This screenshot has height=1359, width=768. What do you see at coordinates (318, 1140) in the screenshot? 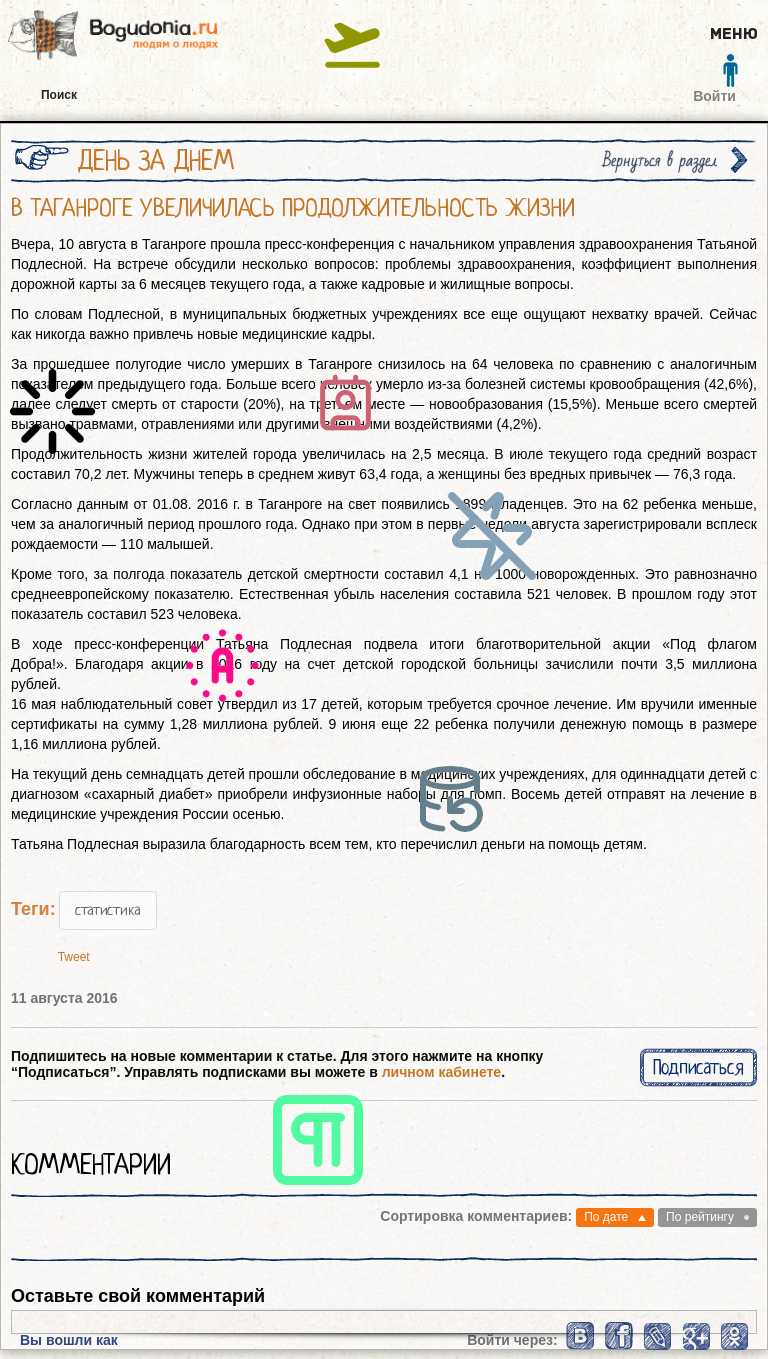
I see `toggle paragraph formatting marks` at bounding box center [318, 1140].